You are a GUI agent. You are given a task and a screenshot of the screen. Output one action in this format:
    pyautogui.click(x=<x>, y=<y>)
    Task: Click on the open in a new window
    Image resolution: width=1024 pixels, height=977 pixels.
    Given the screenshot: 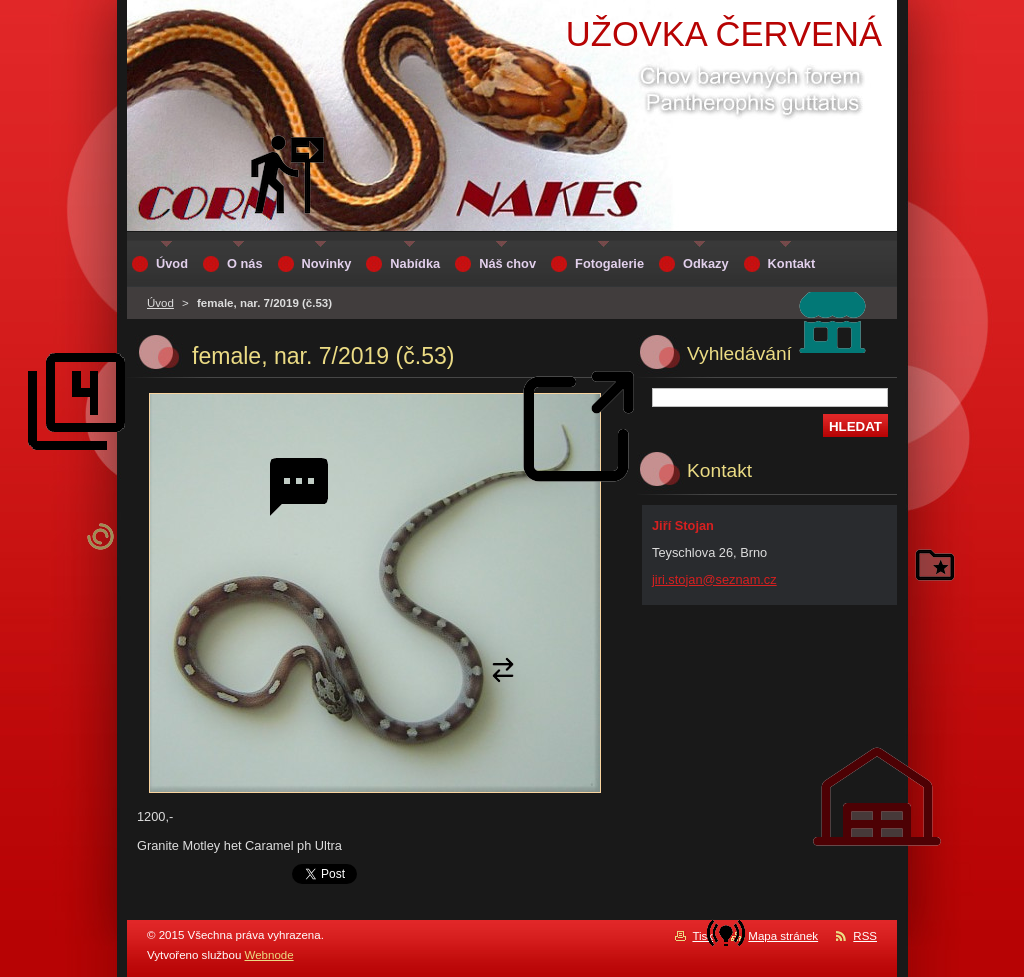 What is the action you would take?
    pyautogui.click(x=576, y=429)
    